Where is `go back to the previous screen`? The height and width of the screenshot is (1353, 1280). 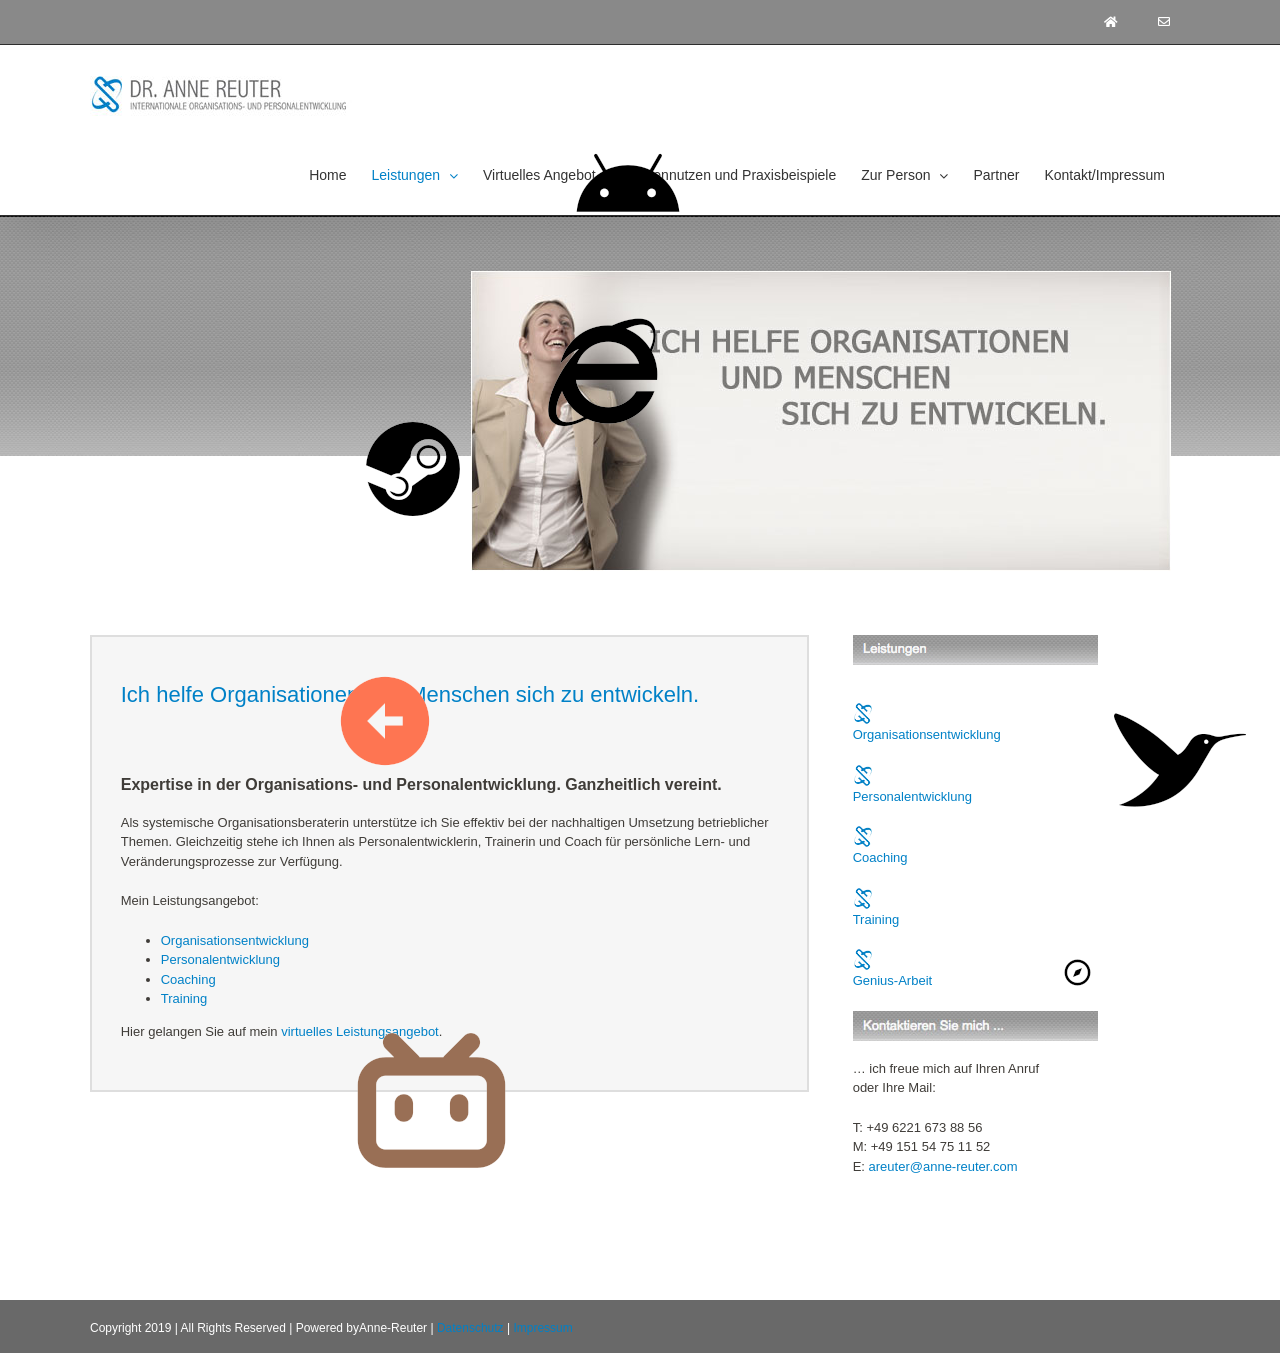 go back to the previous screen is located at coordinates (385, 721).